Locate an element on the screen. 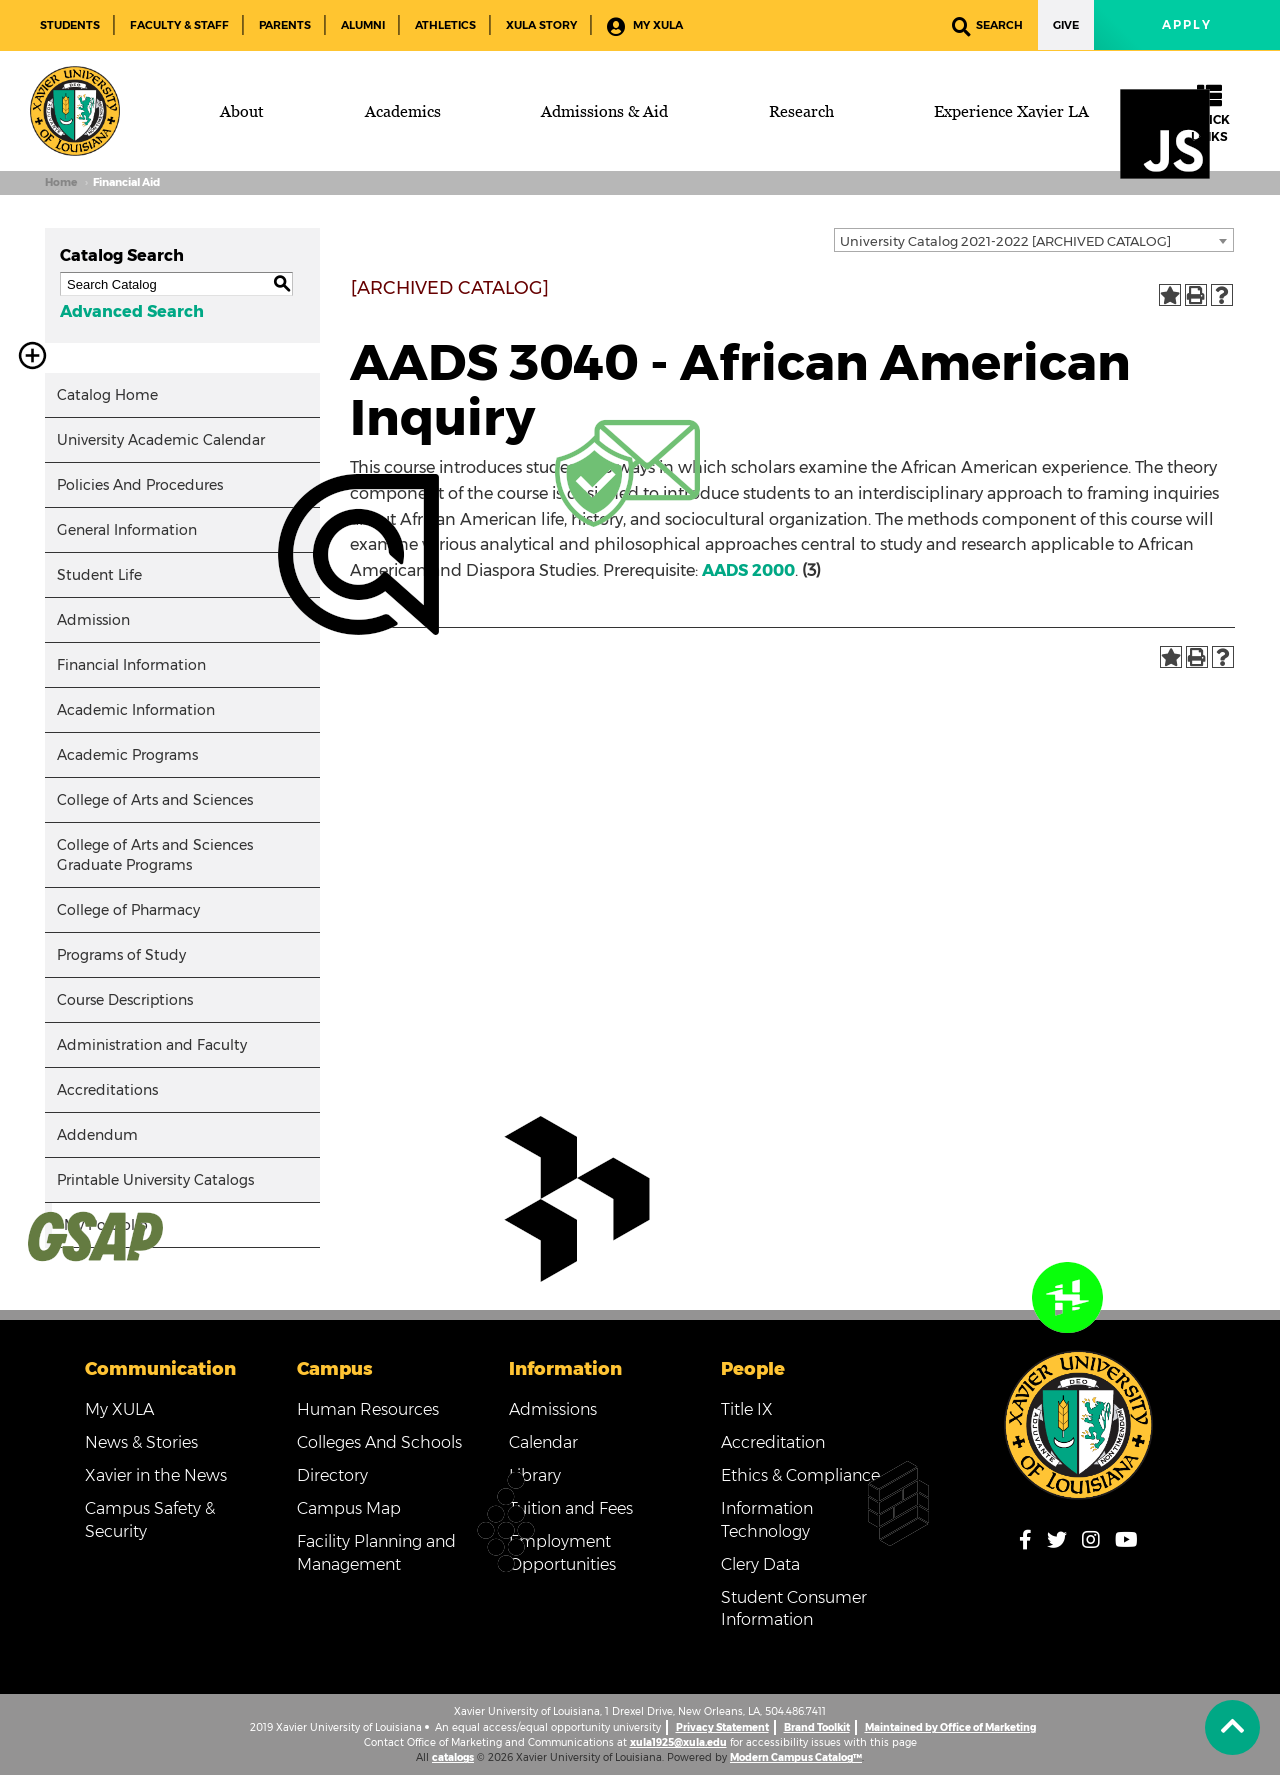 The image size is (1280, 1775). add a new item is located at coordinates (32, 355).